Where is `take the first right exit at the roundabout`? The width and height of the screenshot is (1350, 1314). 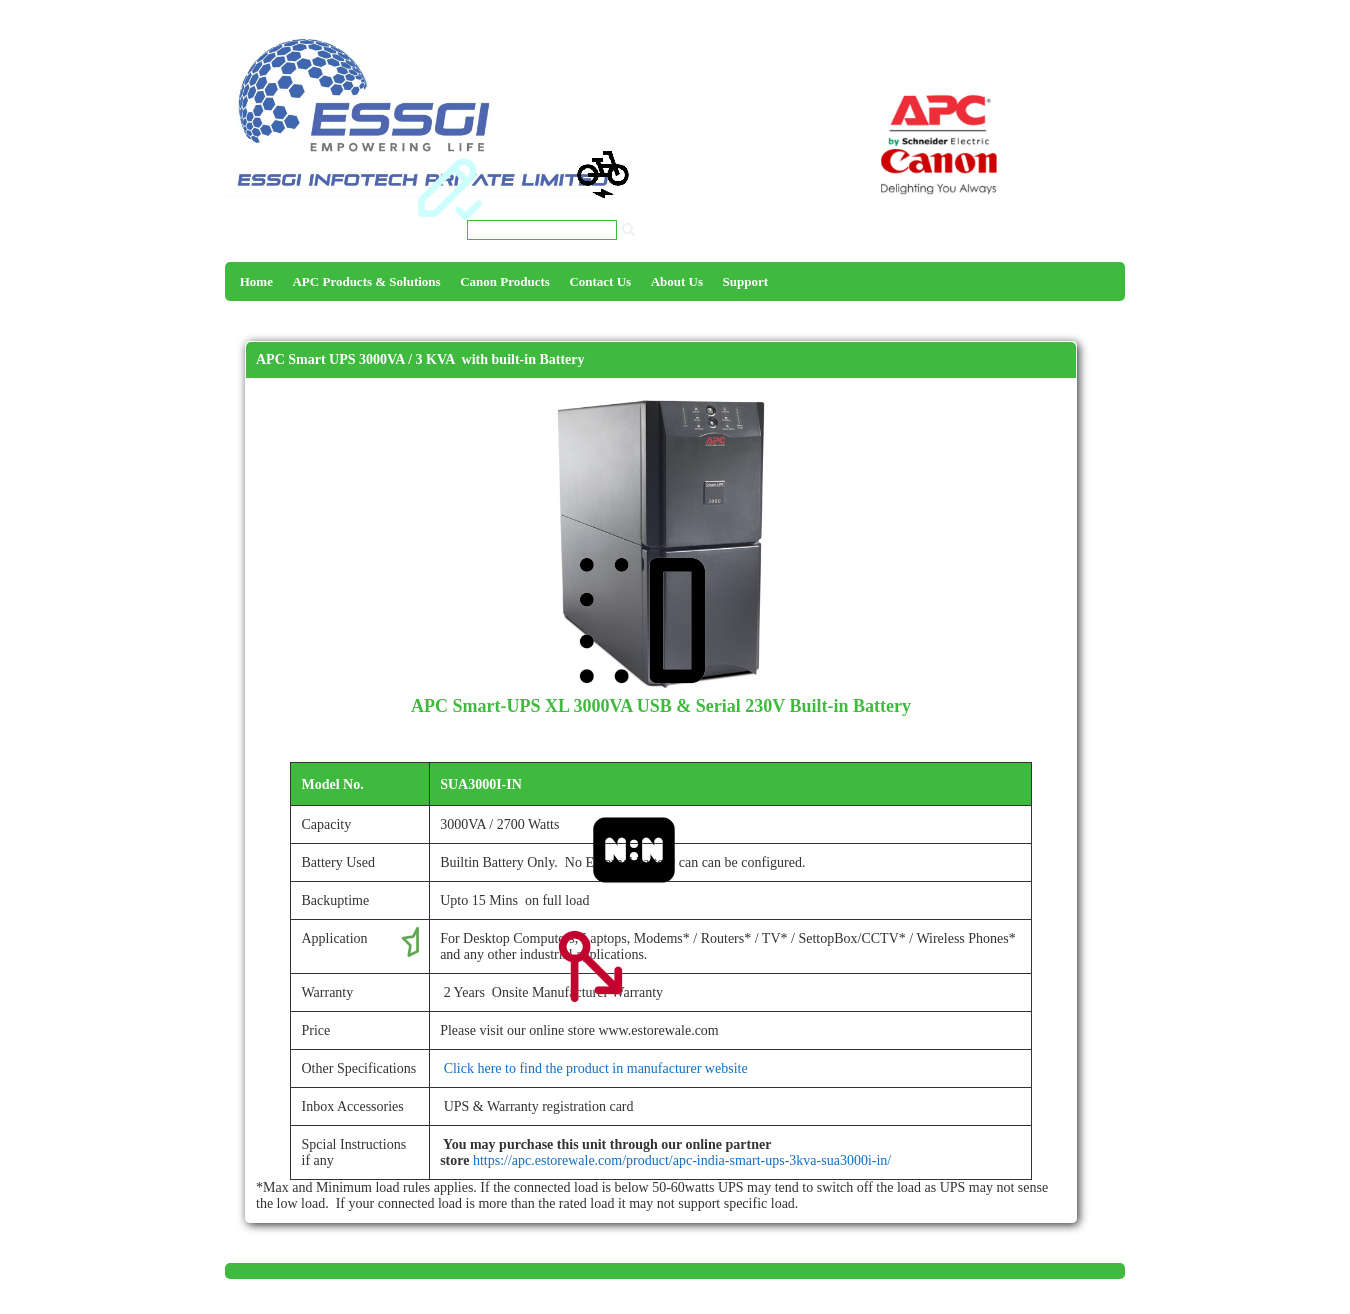
take the first right exit at the roundabout is located at coordinates (590, 966).